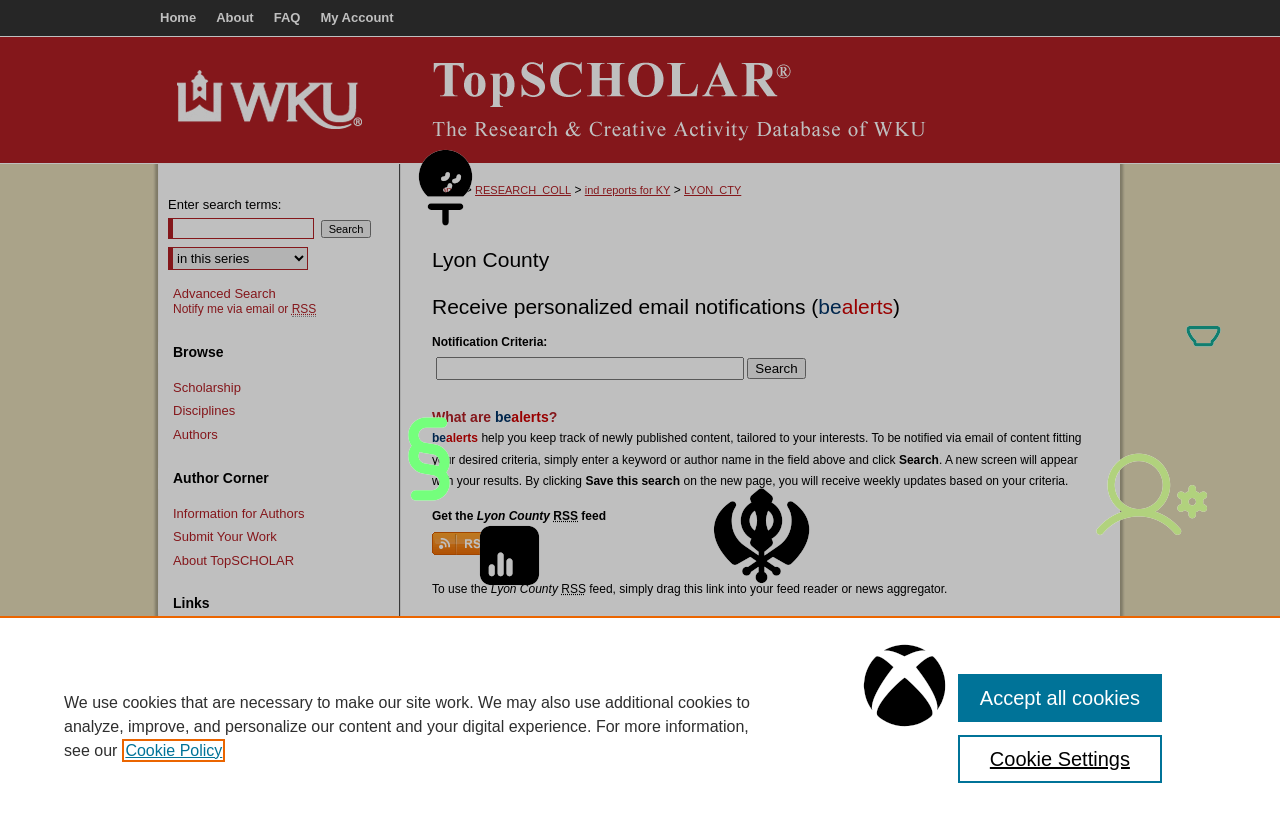 The width and height of the screenshot is (1280, 836). What do you see at coordinates (445, 185) in the screenshot?
I see `access golf or sports-related features` at bounding box center [445, 185].